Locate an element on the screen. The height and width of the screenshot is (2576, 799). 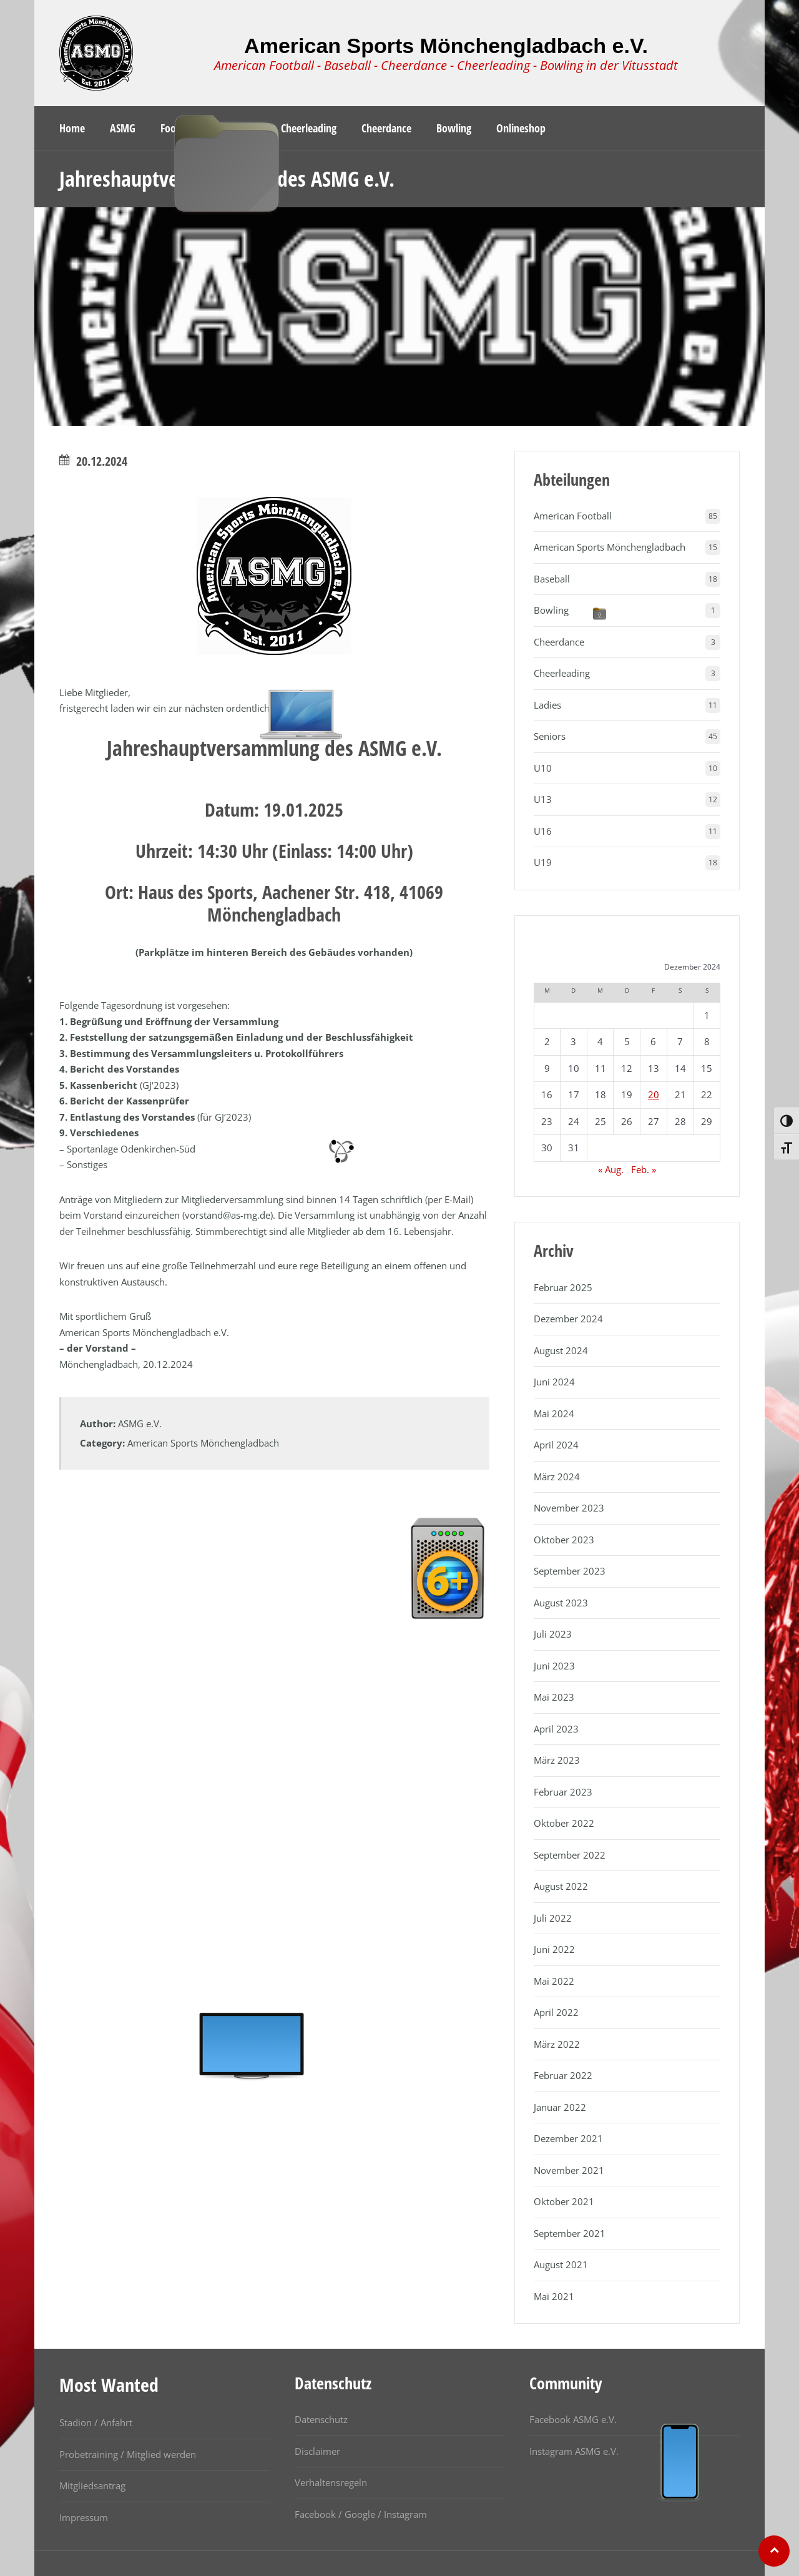
access bonjour network discovery settings is located at coordinates (341, 1151).